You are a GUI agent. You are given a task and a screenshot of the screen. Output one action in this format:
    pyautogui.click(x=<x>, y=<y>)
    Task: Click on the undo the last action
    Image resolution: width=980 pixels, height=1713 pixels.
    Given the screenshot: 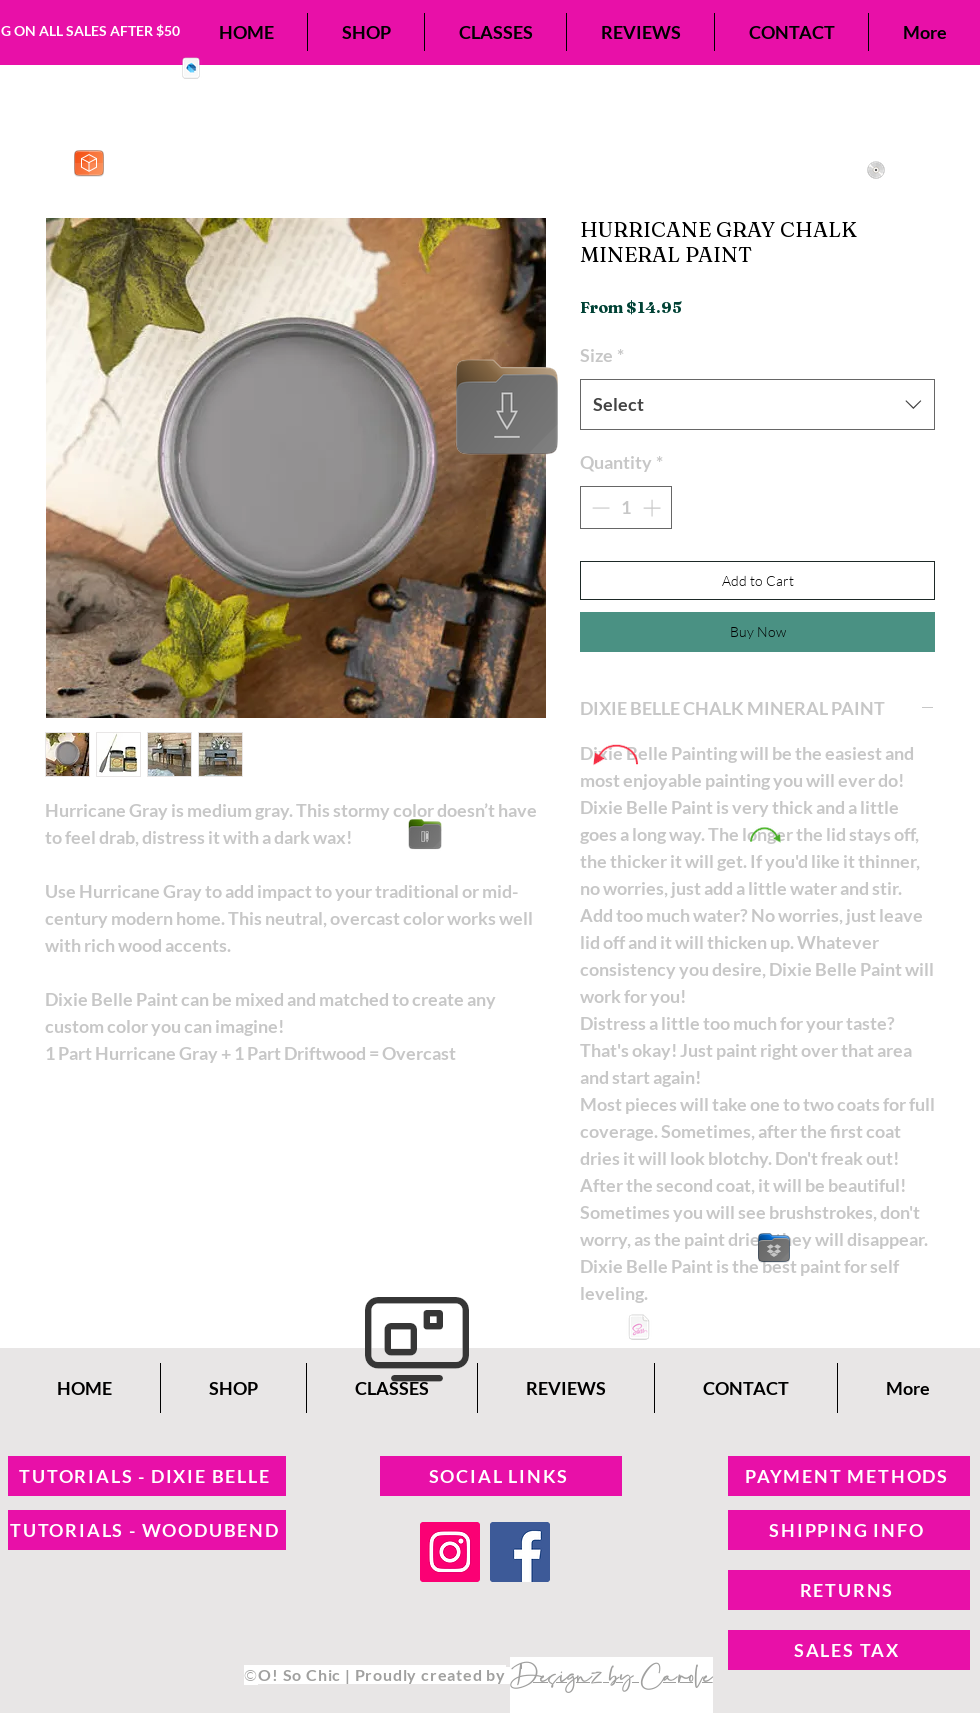 What is the action you would take?
    pyautogui.click(x=615, y=754)
    